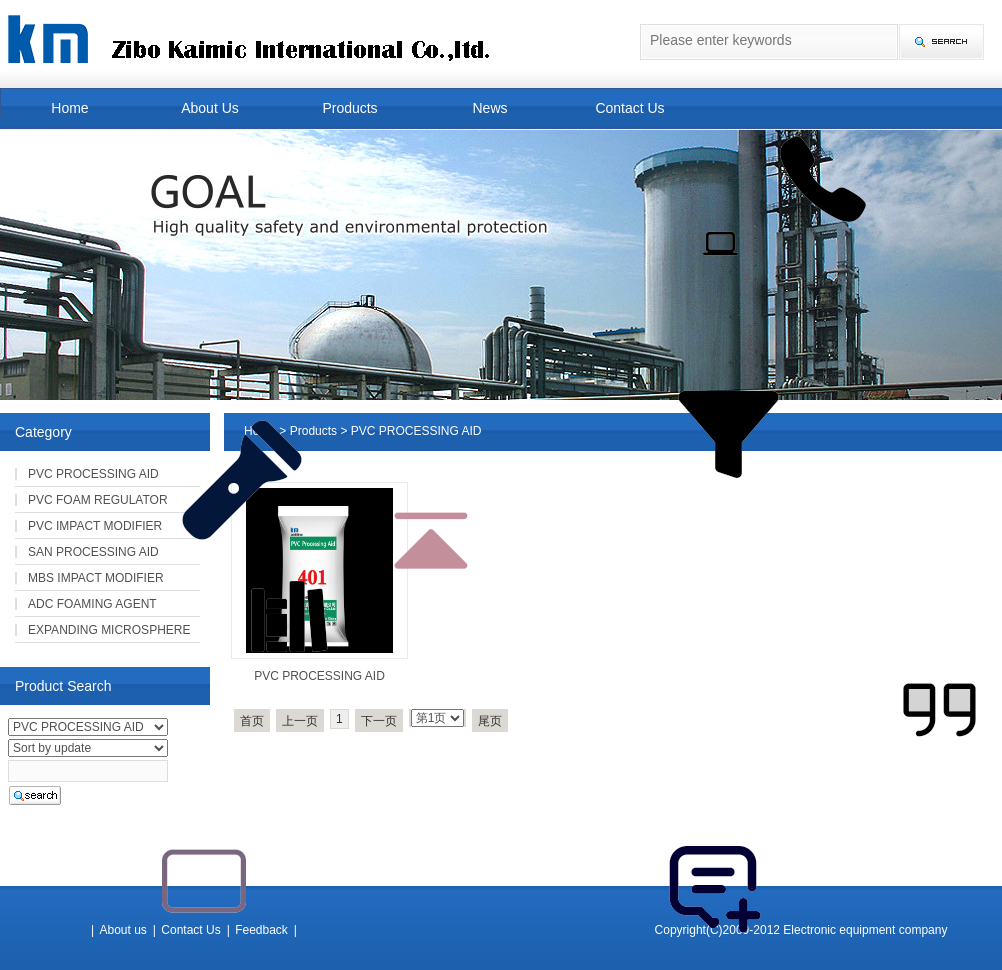 This screenshot has height=970, width=1002. I want to click on make a phone call, so click(823, 179).